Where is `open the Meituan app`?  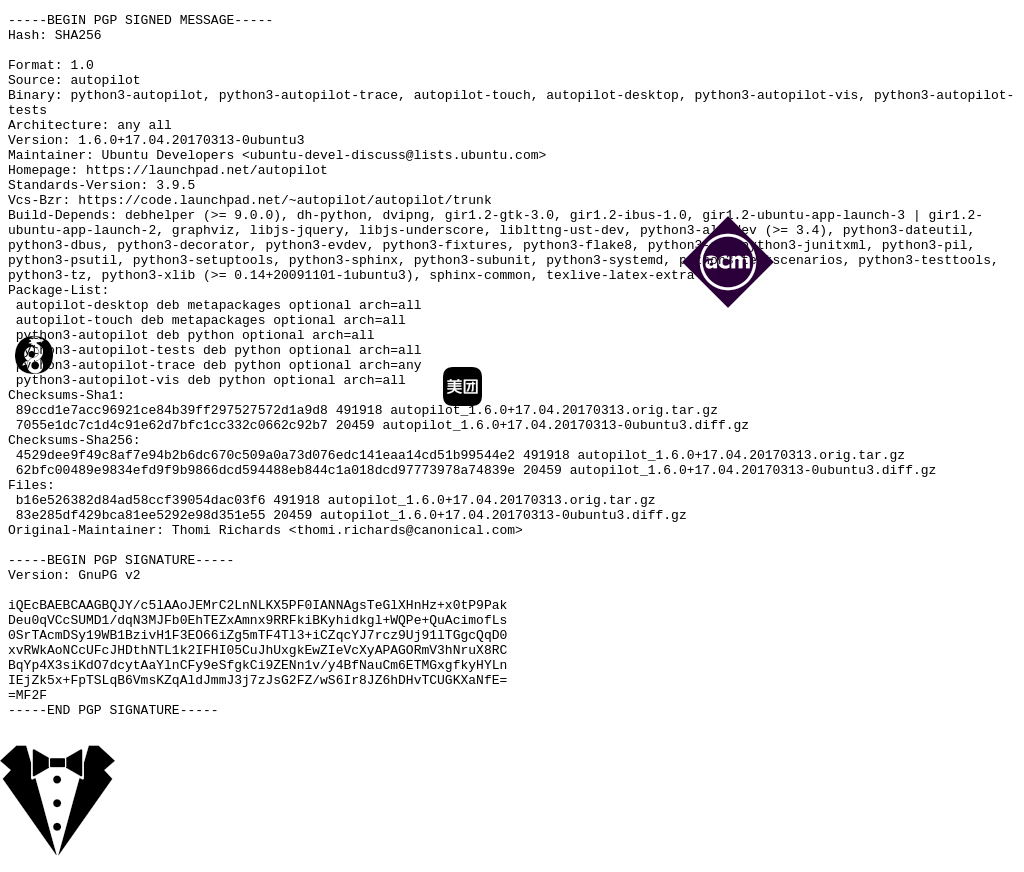 open the Meituan app is located at coordinates (462, 386).